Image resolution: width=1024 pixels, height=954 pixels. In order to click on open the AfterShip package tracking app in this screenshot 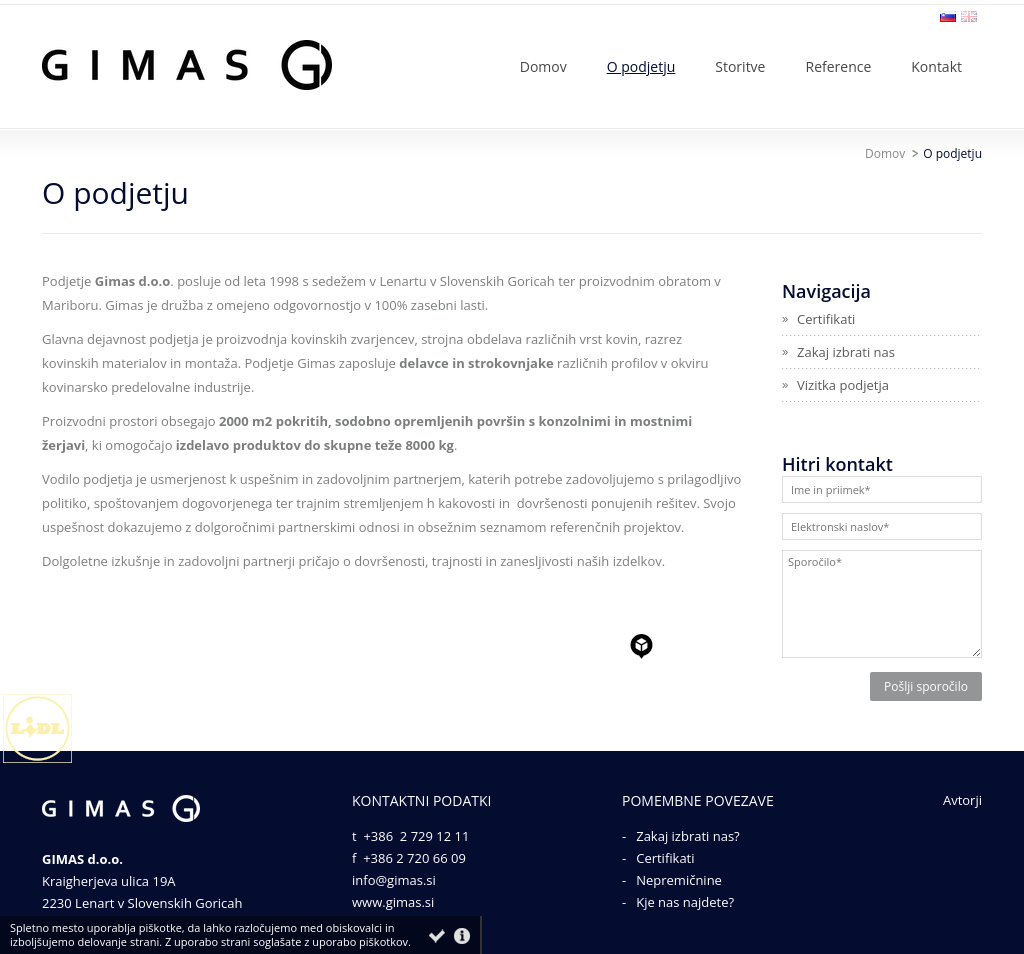, I will do `click(641, 646)`.